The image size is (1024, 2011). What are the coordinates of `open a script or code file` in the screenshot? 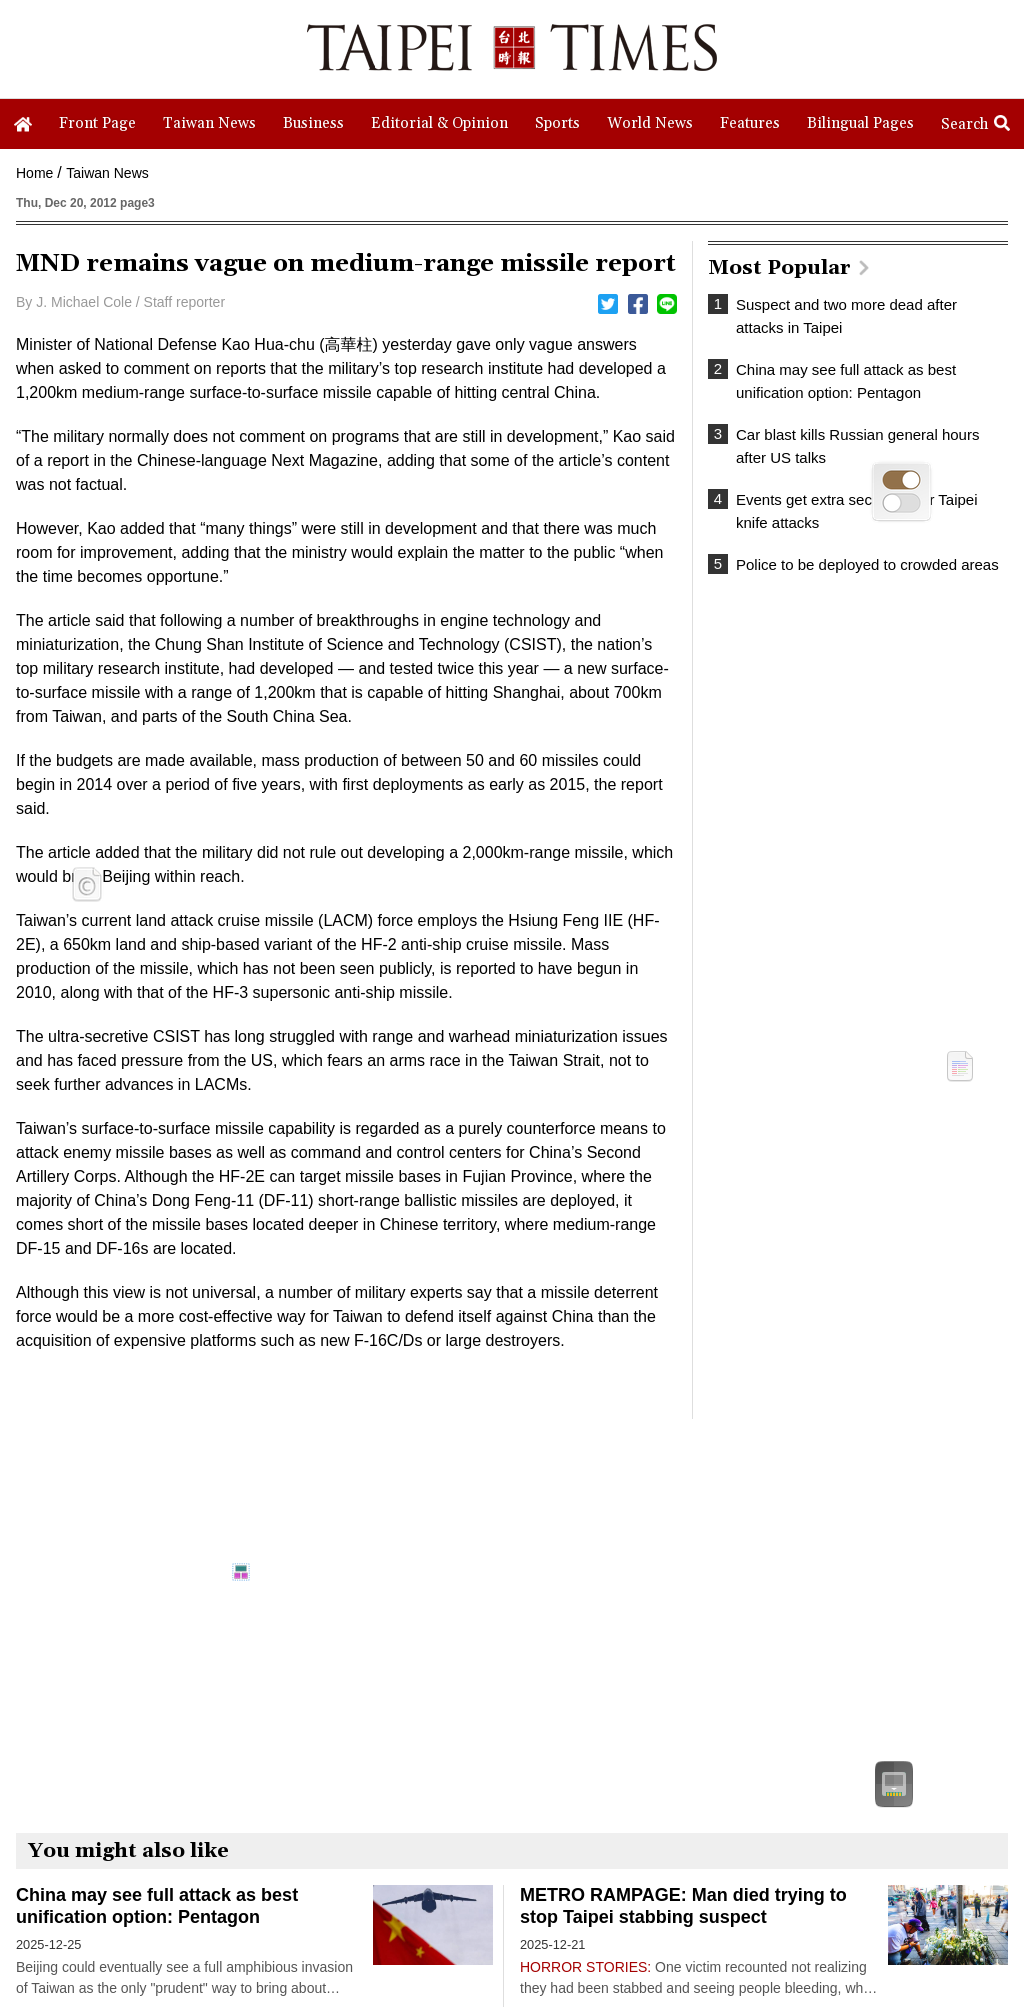 It's located at (960, 1066).